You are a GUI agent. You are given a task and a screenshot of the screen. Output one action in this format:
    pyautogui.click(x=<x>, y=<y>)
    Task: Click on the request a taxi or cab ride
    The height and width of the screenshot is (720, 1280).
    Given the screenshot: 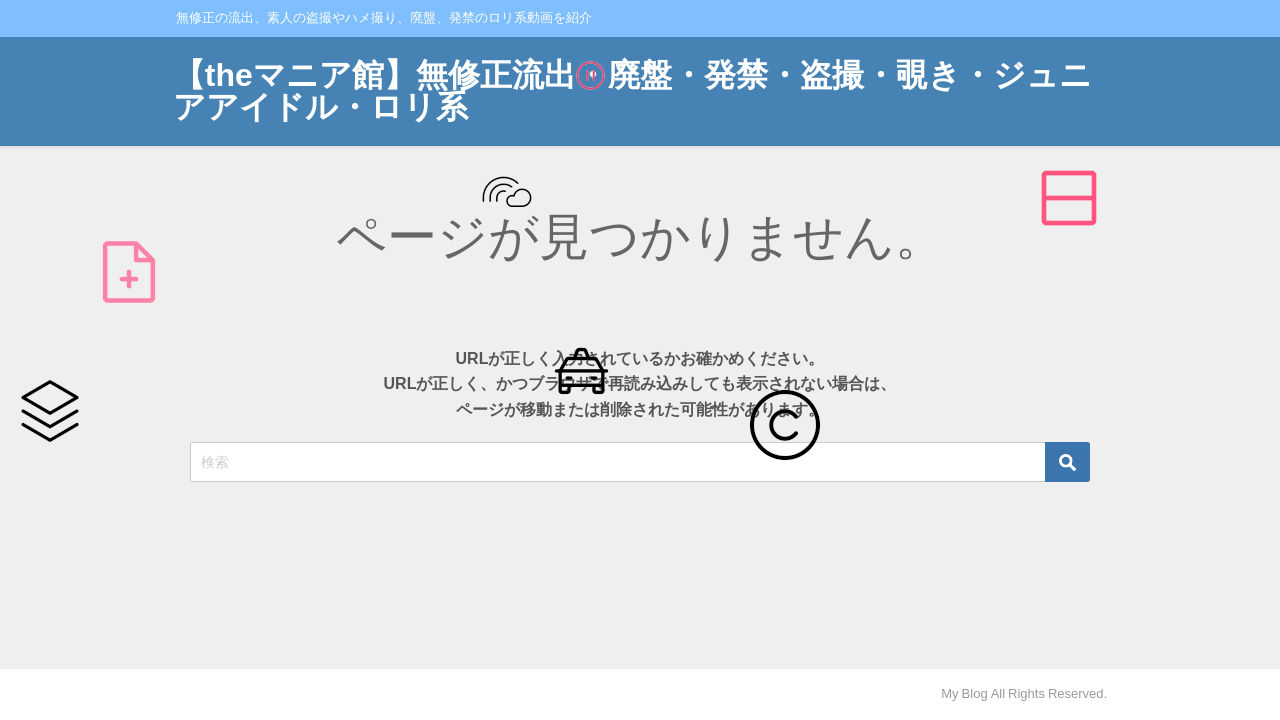 What is the action you would take?
    pyautogui.click(x=581, y=374)
    